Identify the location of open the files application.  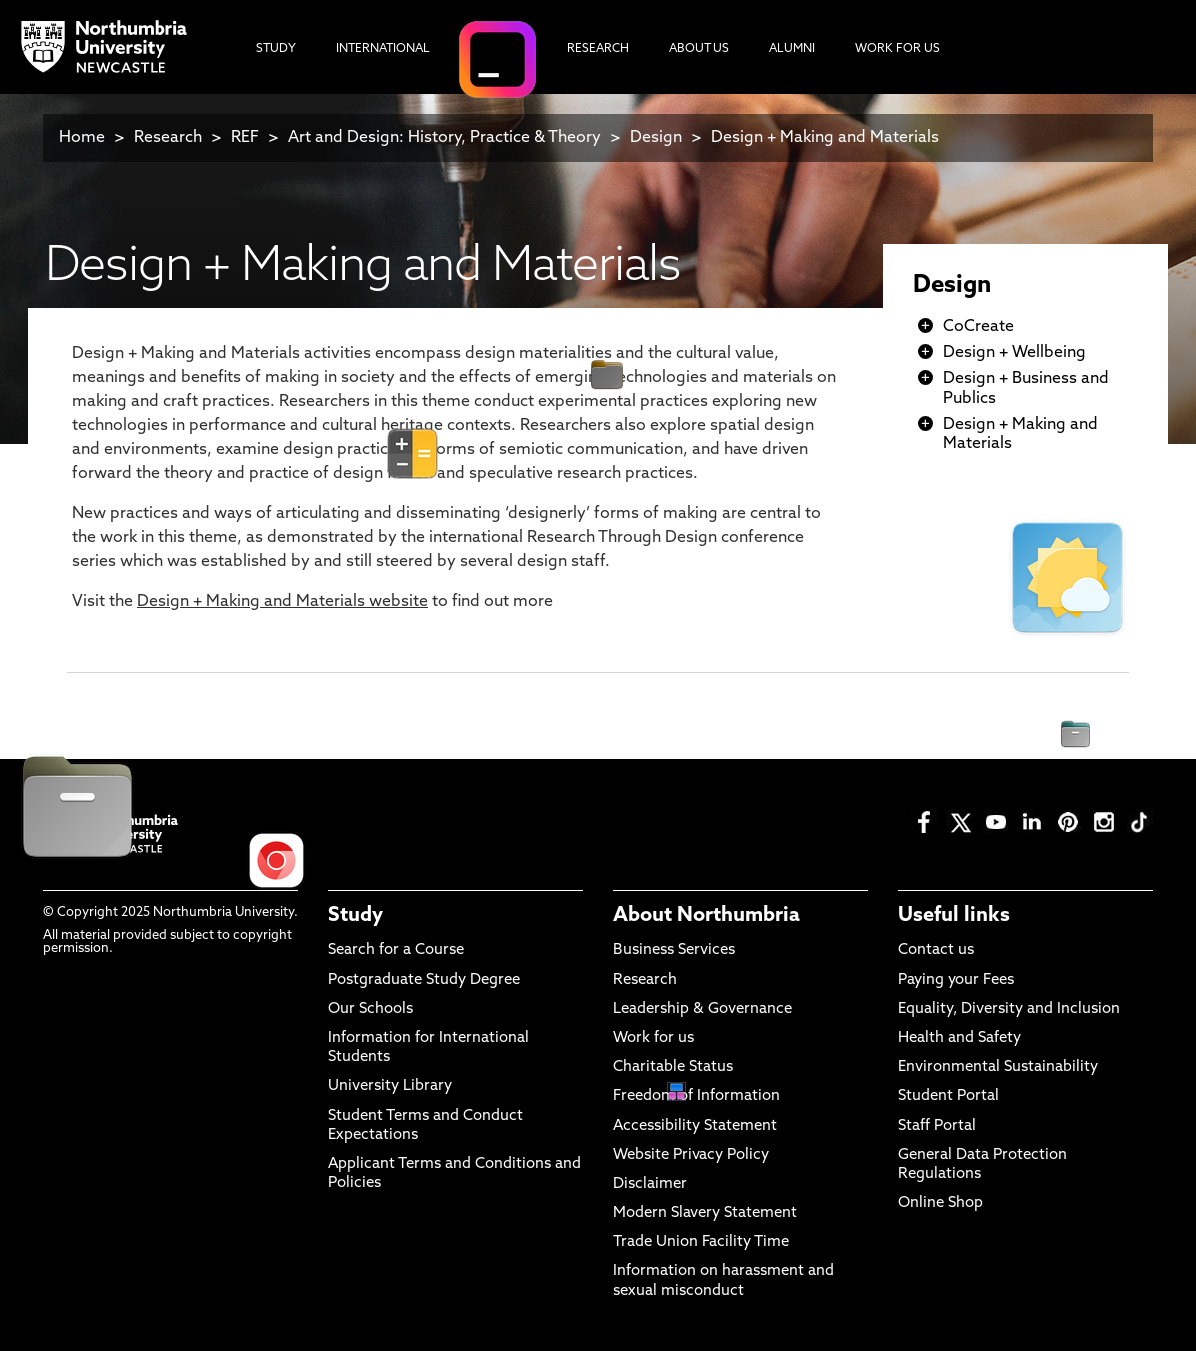
(77, 806).